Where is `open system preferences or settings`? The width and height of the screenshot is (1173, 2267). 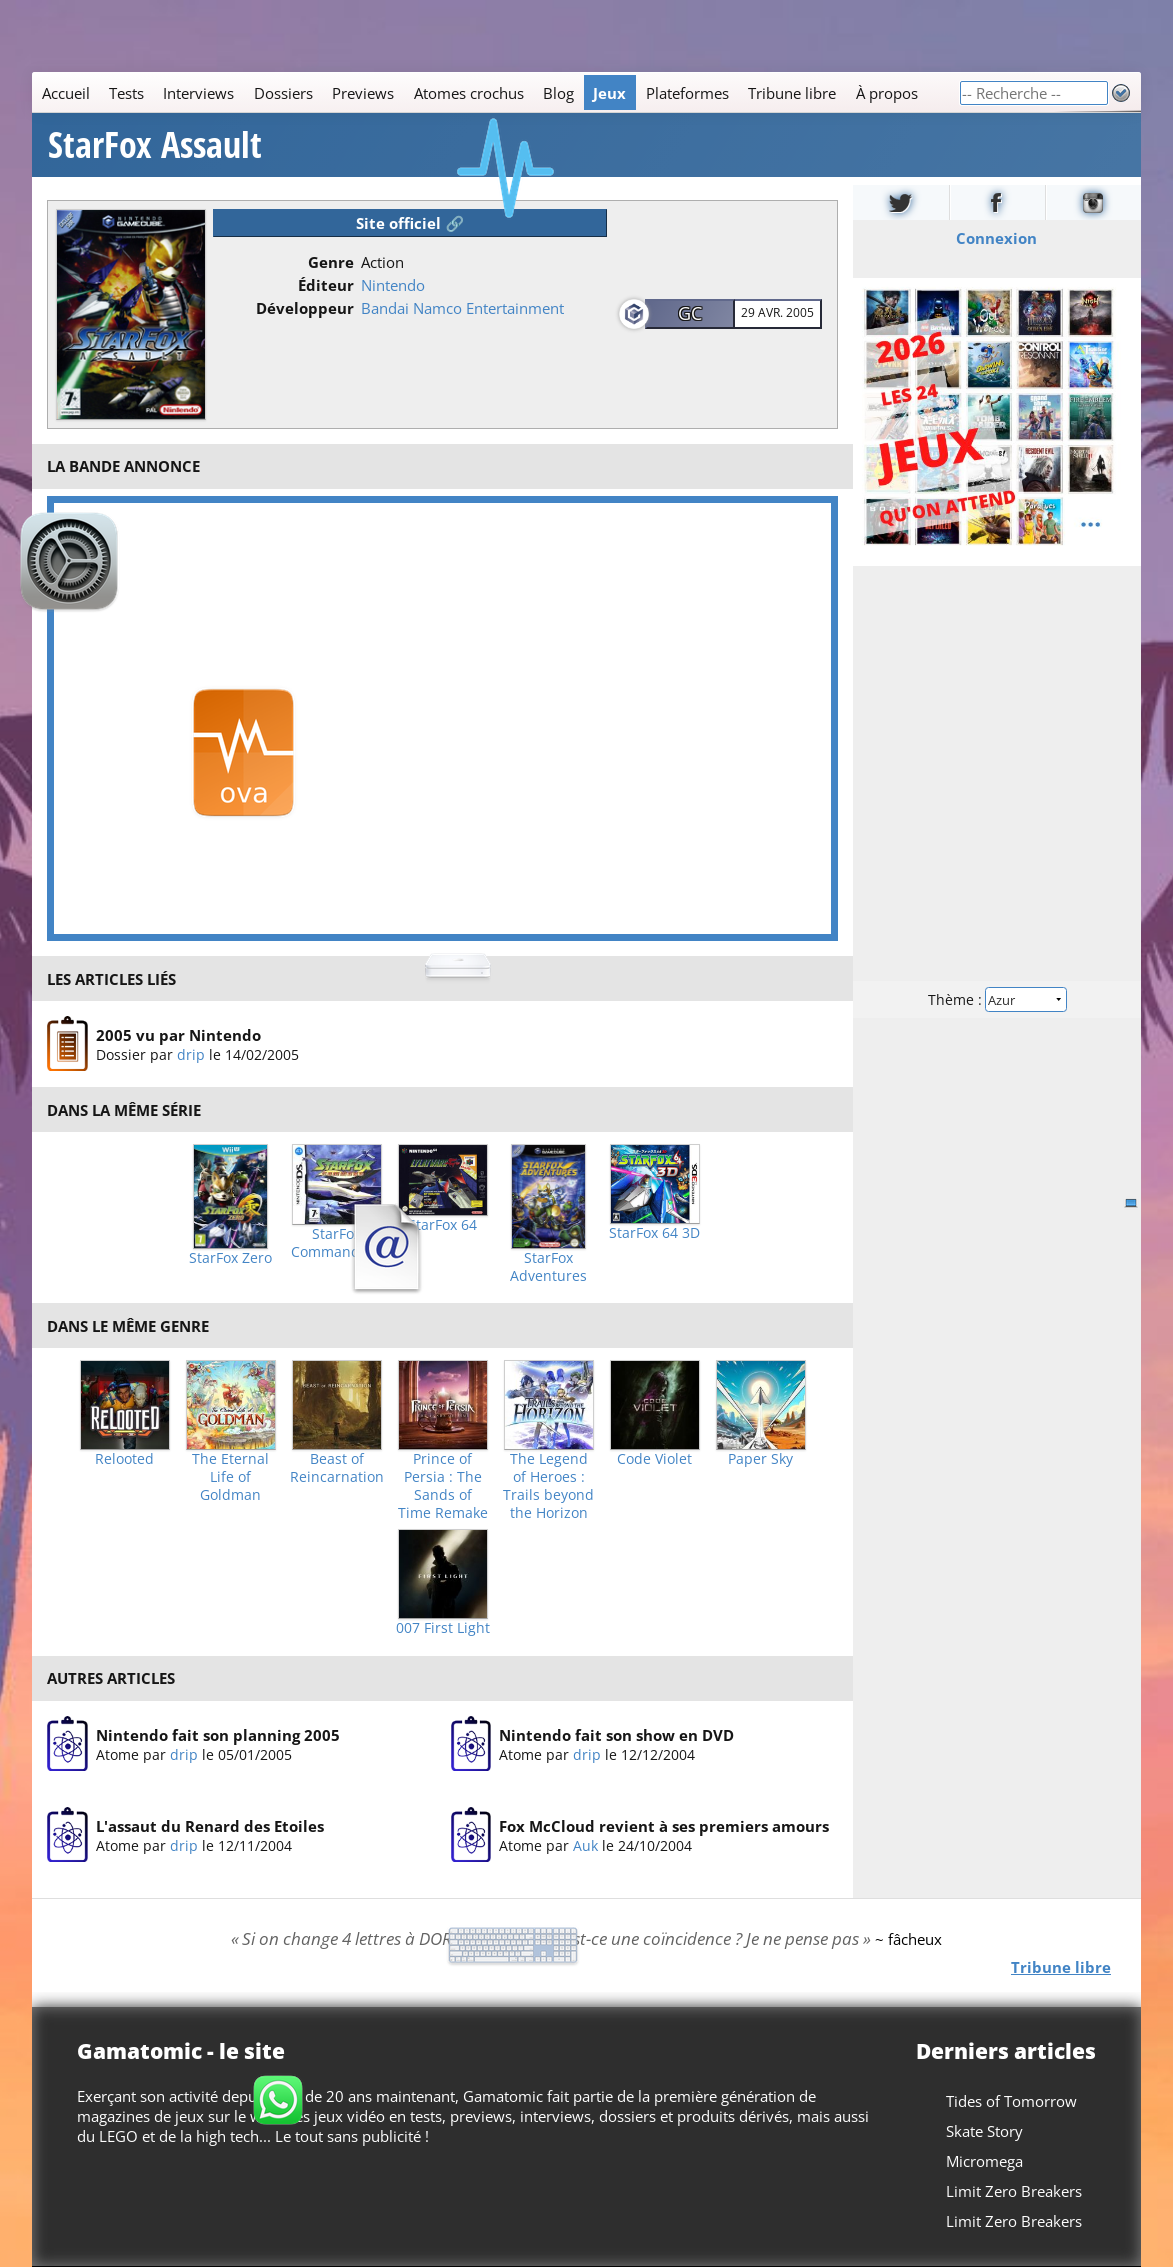 open system preferences or settings is located at coordinates (69, 561).